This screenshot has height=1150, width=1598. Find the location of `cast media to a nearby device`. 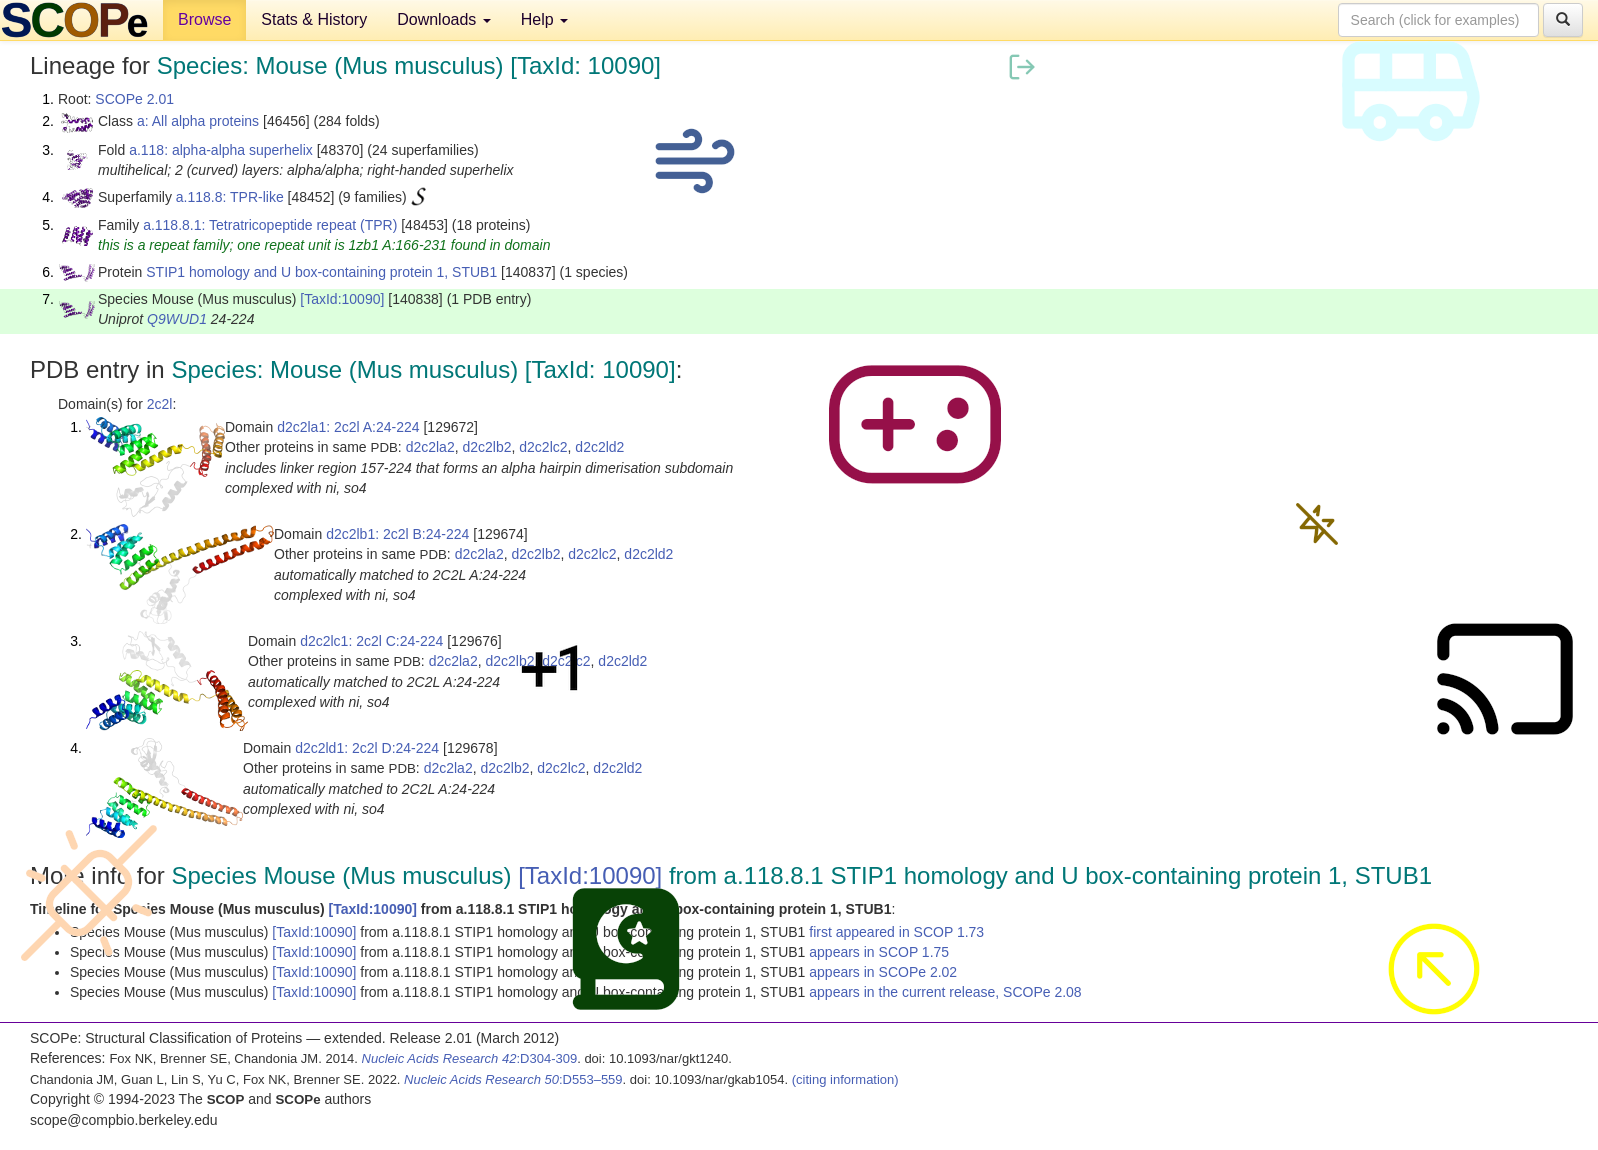

cast media to a nearby device is located at coordinates (1505, 679).